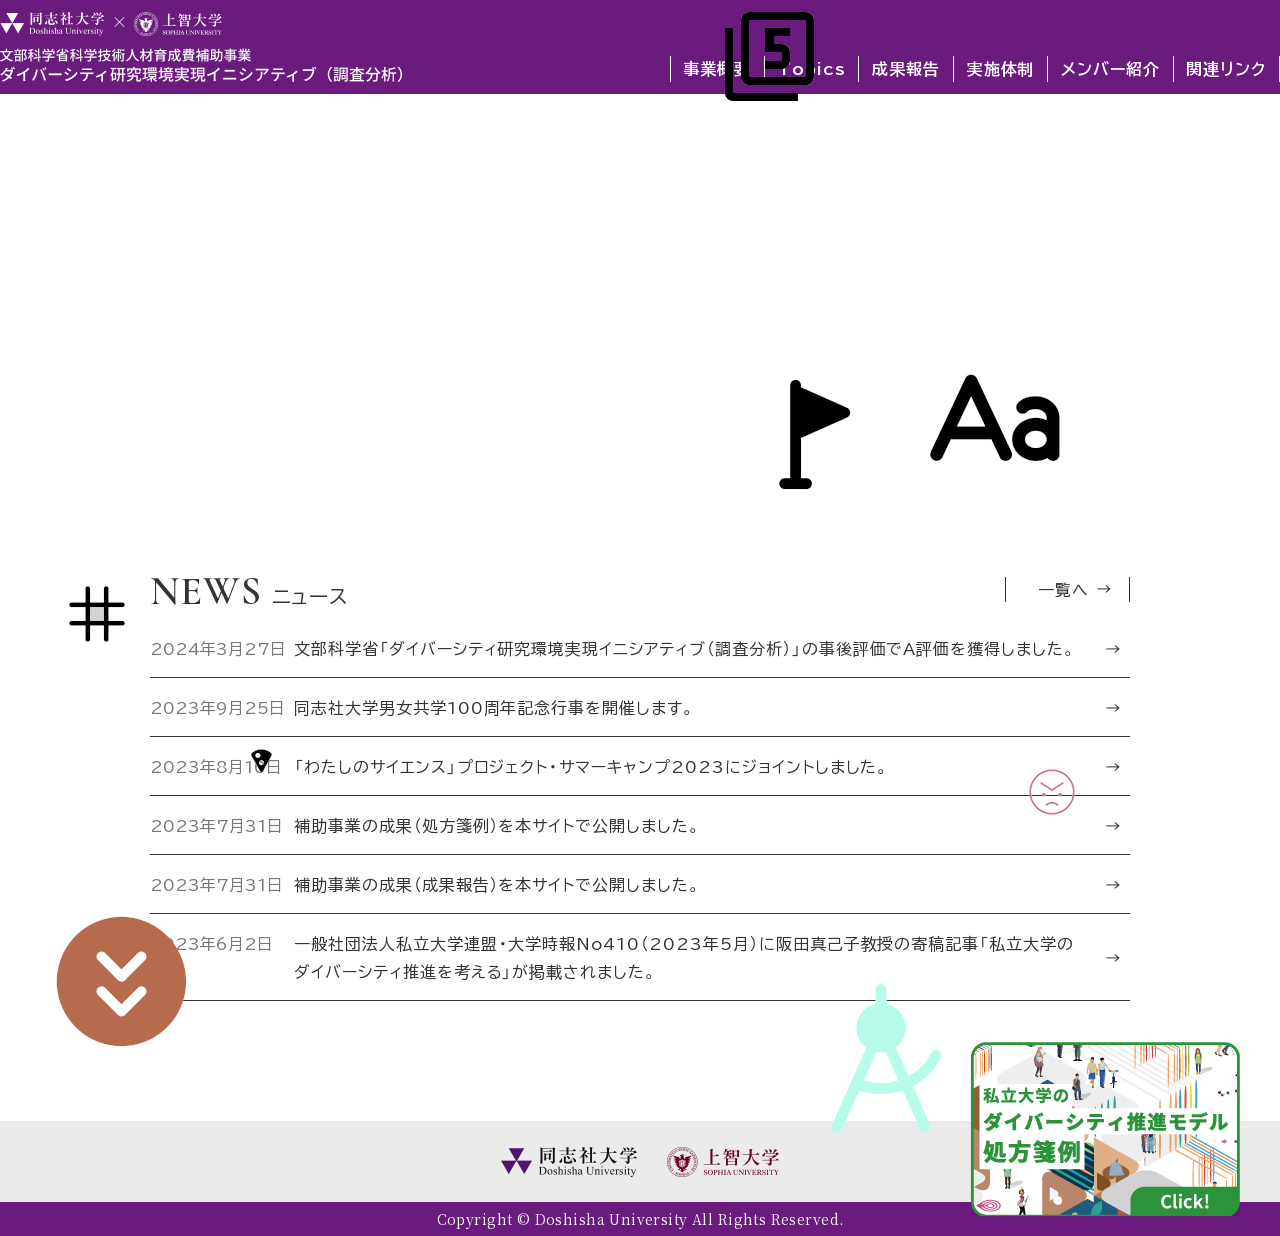 The width and height of the screenshot is (1280, 1236). Describe the element at coordinates (769, 56) in the screenshot. I see `filter or view the fifth item in a series` at that location.